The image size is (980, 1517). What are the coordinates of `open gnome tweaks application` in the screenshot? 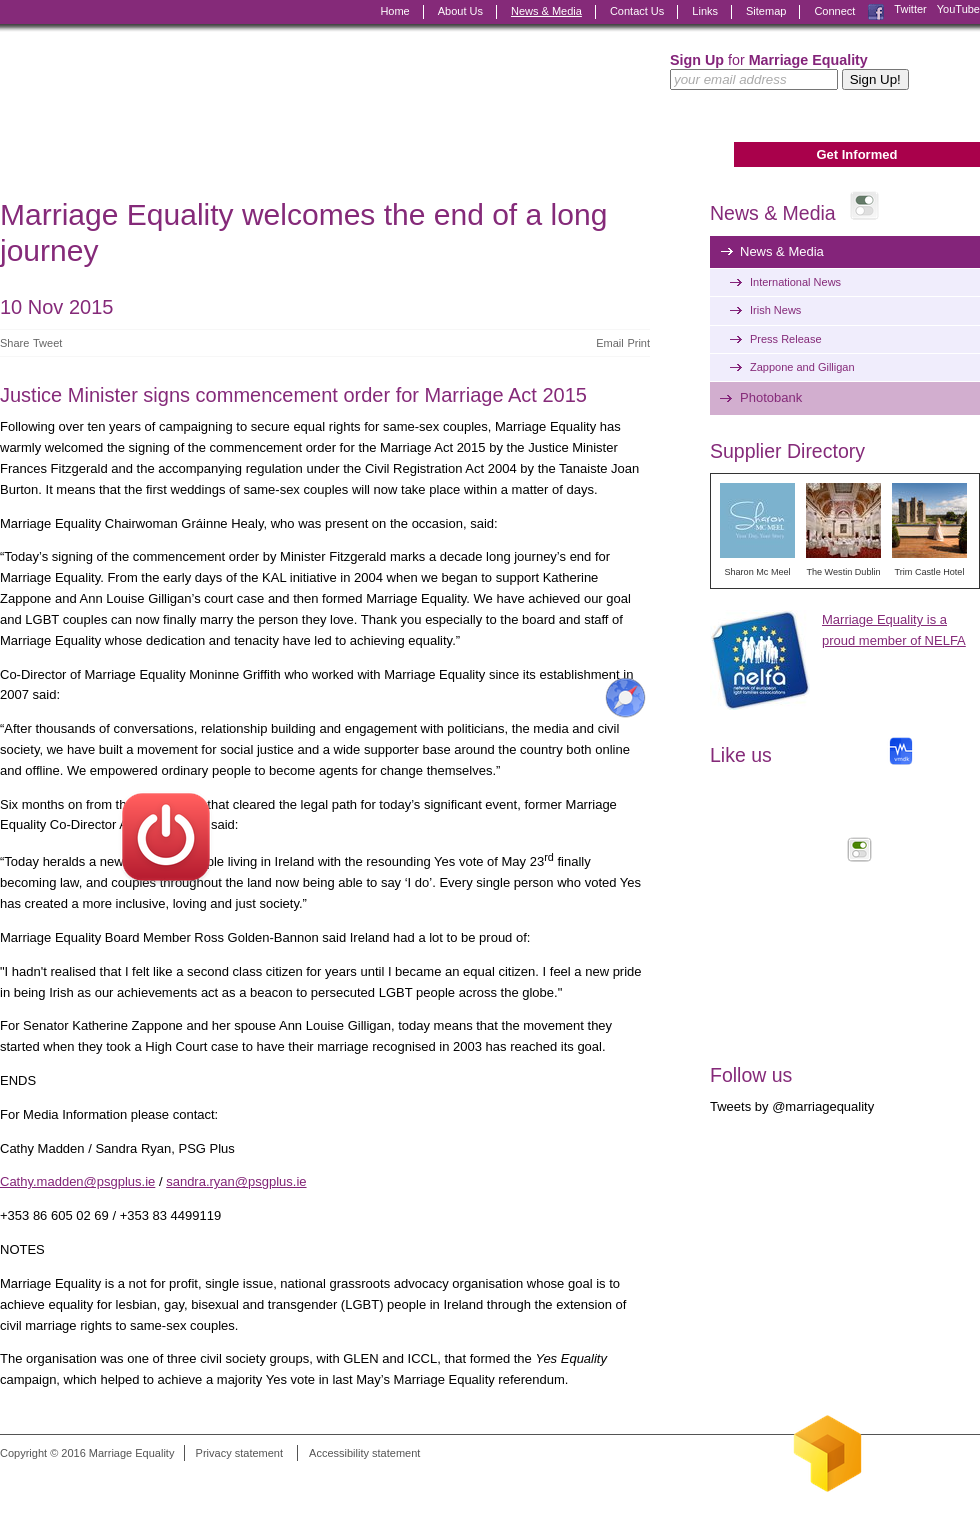 It's located at (864, 205).